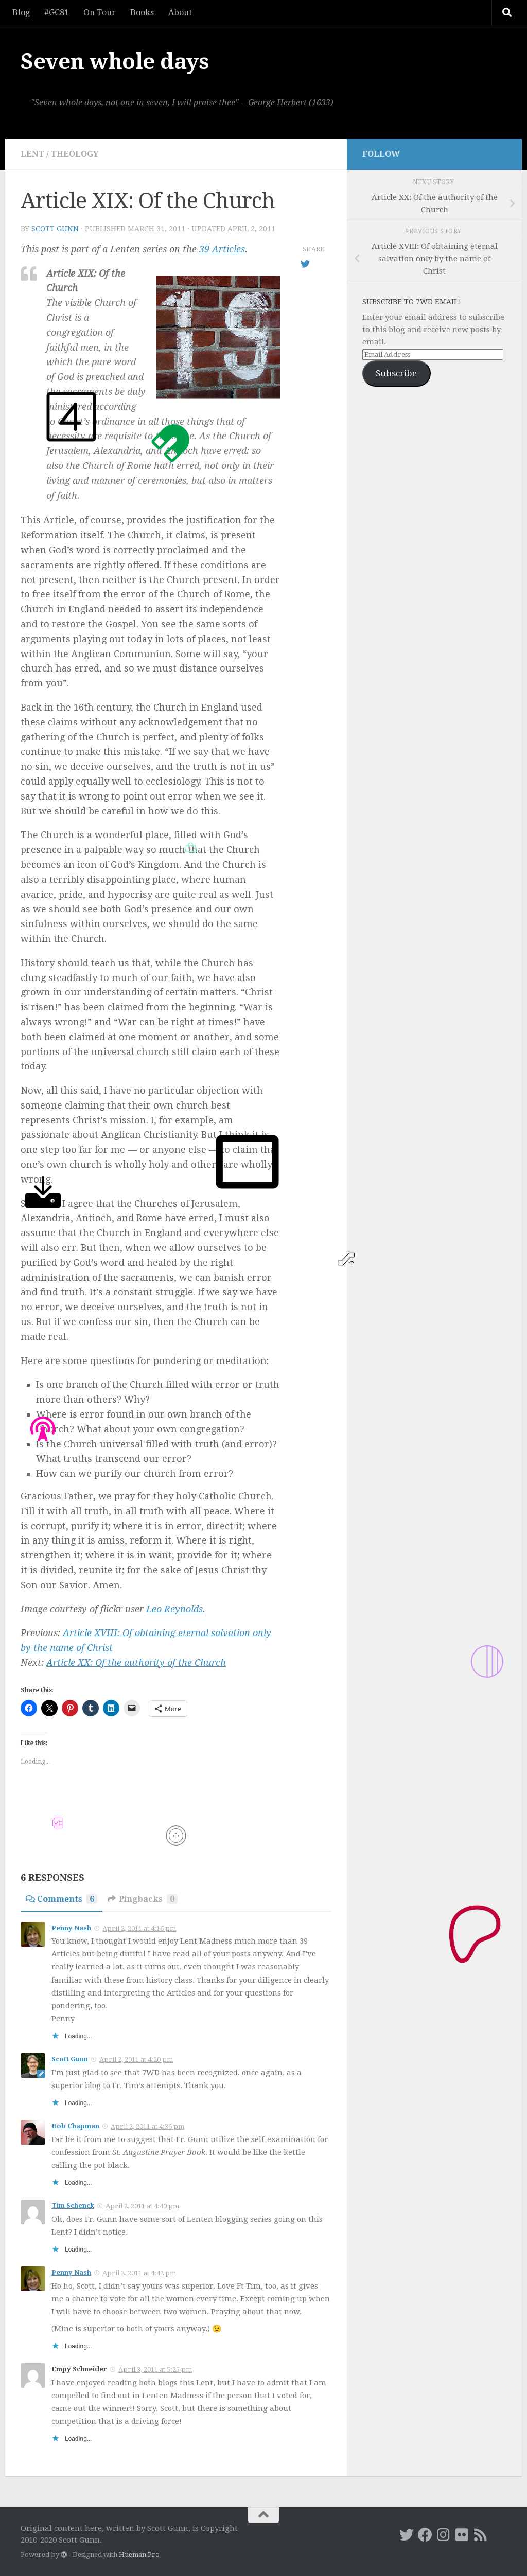  Describe the element at coordinates (346, 1259) in the screenshot. I see `indicates escalator going up` at that location.